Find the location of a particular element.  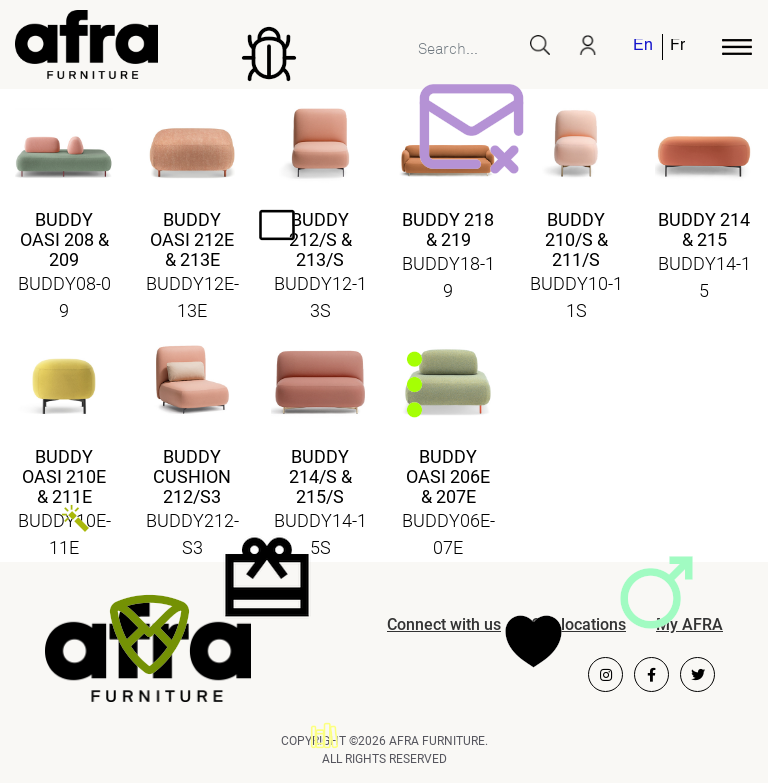

represents a container or frame element is located at coordinates (277, 225).